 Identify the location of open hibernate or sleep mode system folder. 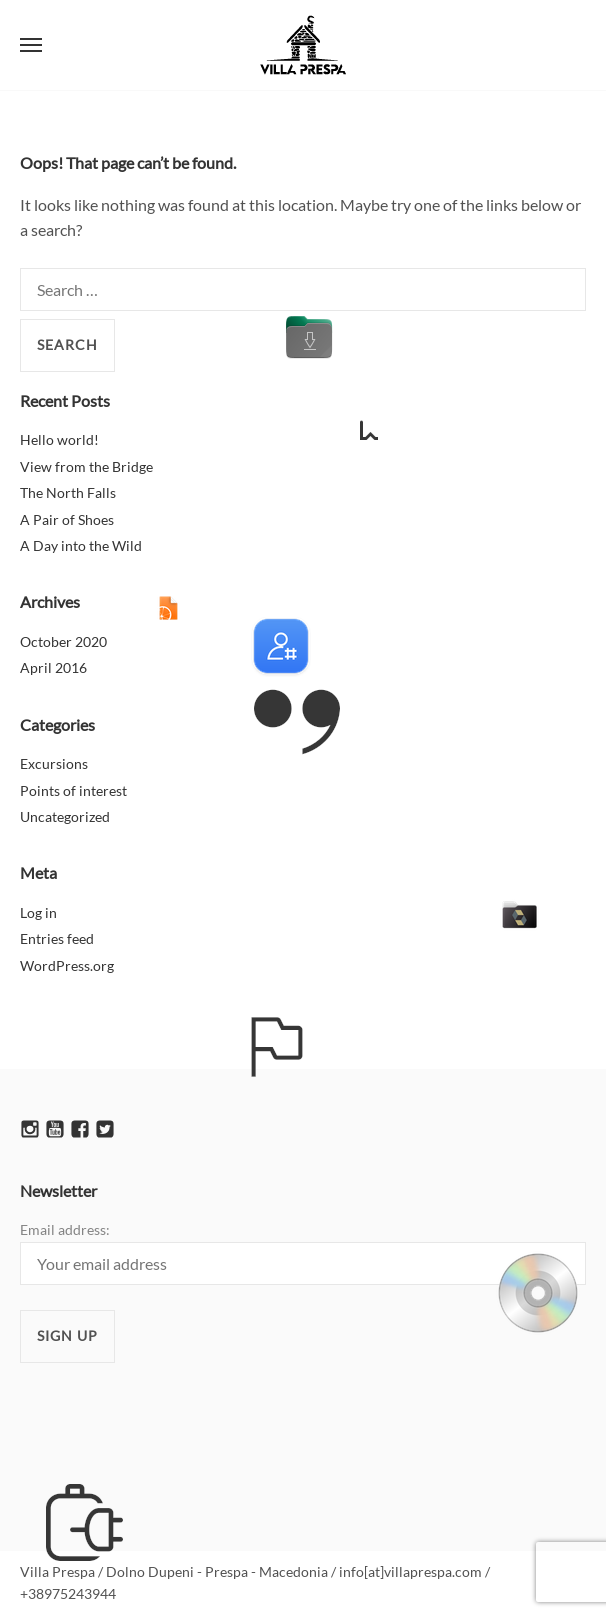
(519, 915).